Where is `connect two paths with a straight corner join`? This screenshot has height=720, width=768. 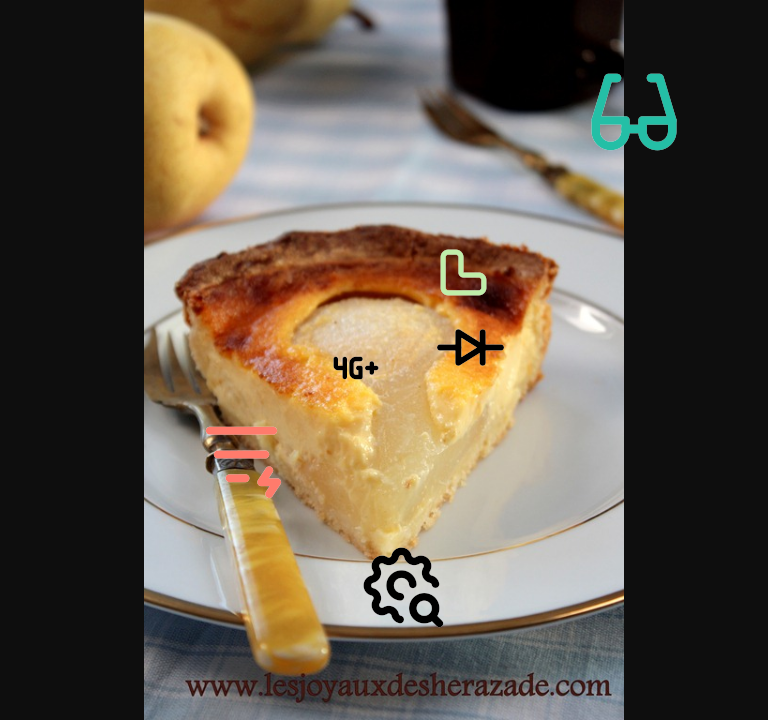 connect two paths with a straight corner join is located at coordinates (463, 272).